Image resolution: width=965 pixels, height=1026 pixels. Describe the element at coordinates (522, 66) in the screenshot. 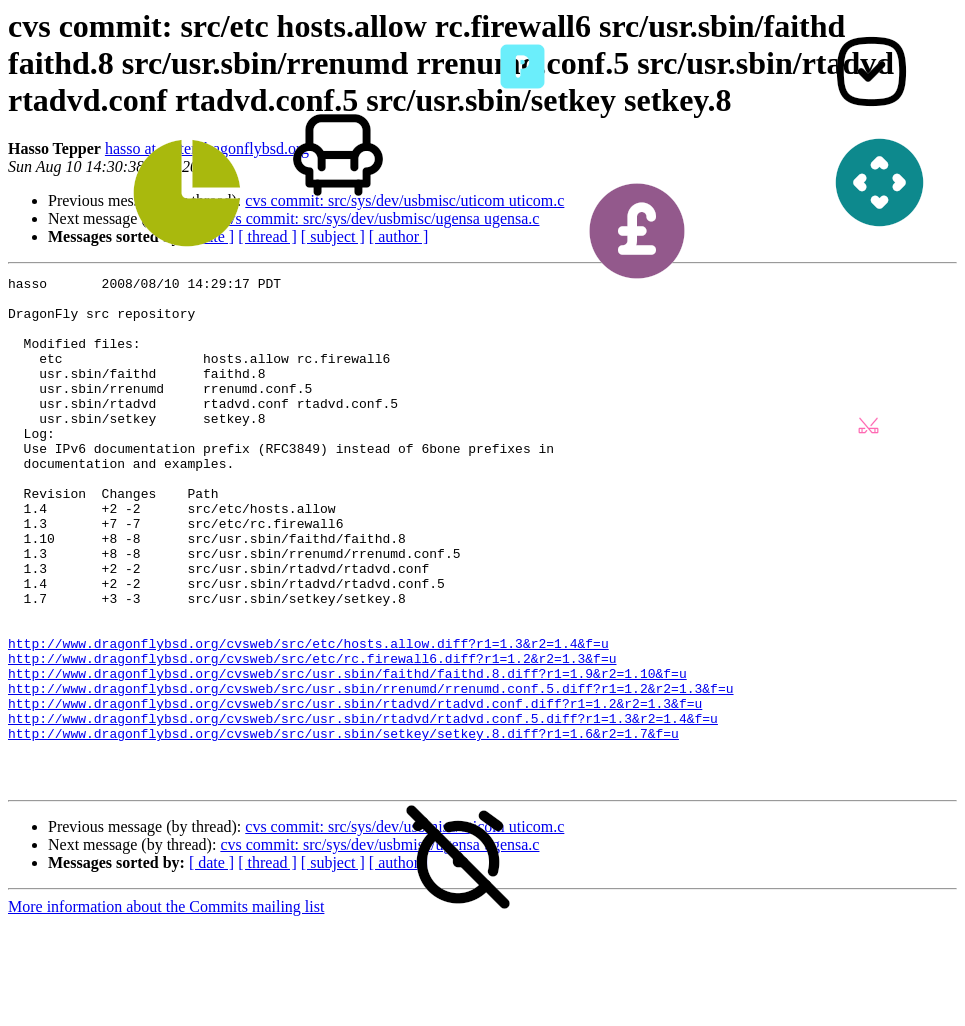

I see `parking location or availability` at that location.